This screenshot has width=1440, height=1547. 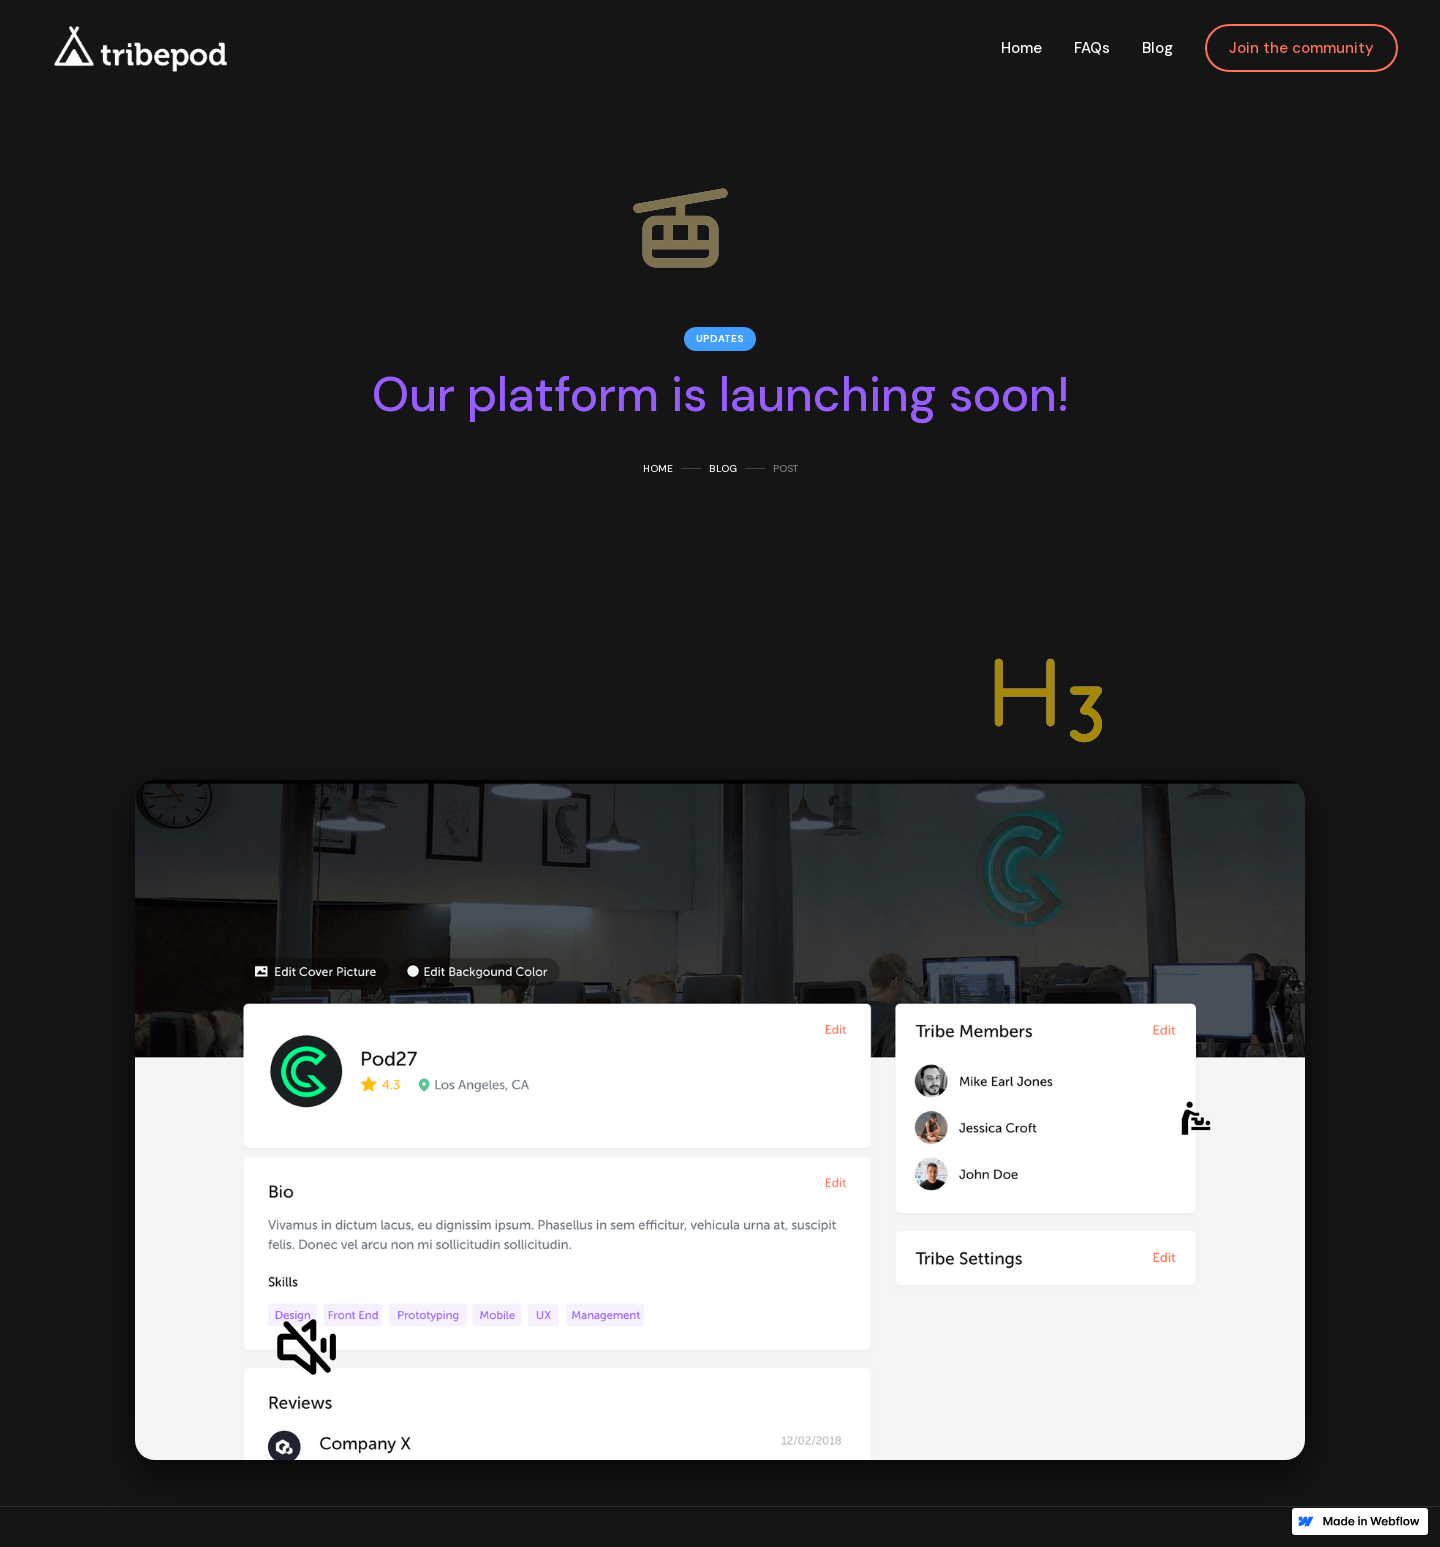 I want to click on format text as heading level 3, so click(x=1042, y=698).